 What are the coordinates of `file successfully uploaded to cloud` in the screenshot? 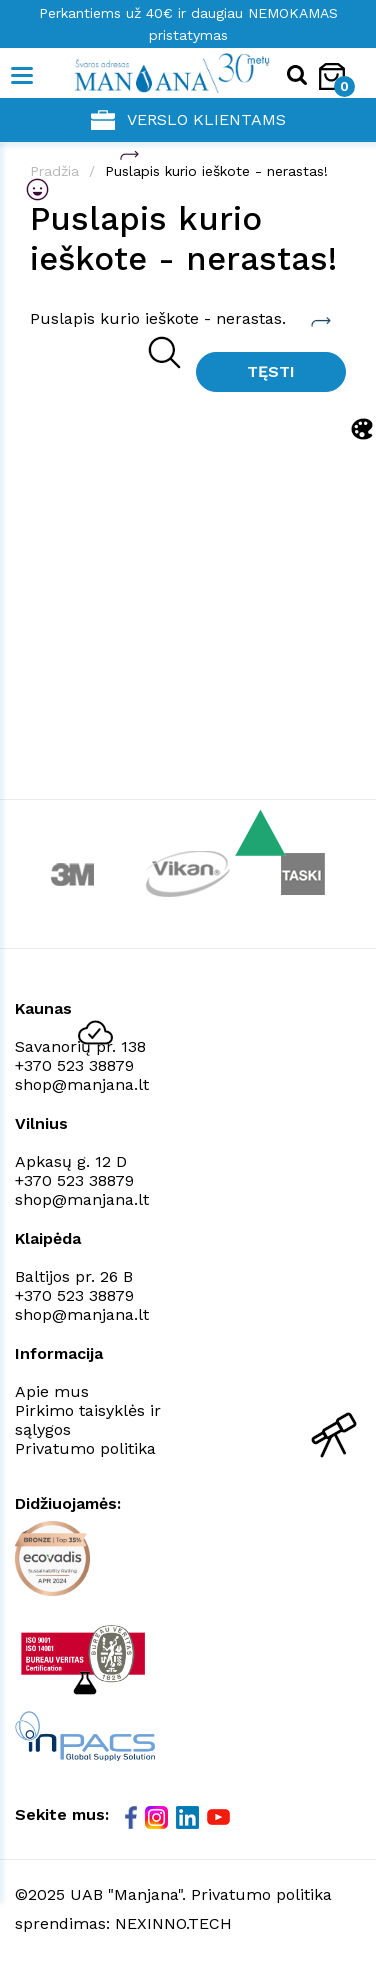 It's located at (95, 1032).